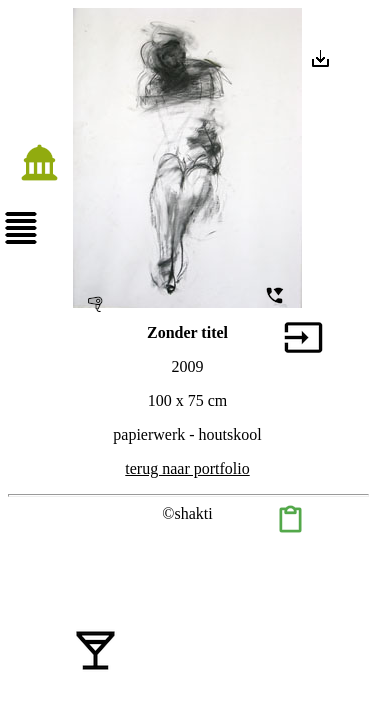 The width and height of the screenshot is (375, 720). Describe the element at coordinates (320, 58) in the screenshot. I see `download file to device` at that location.